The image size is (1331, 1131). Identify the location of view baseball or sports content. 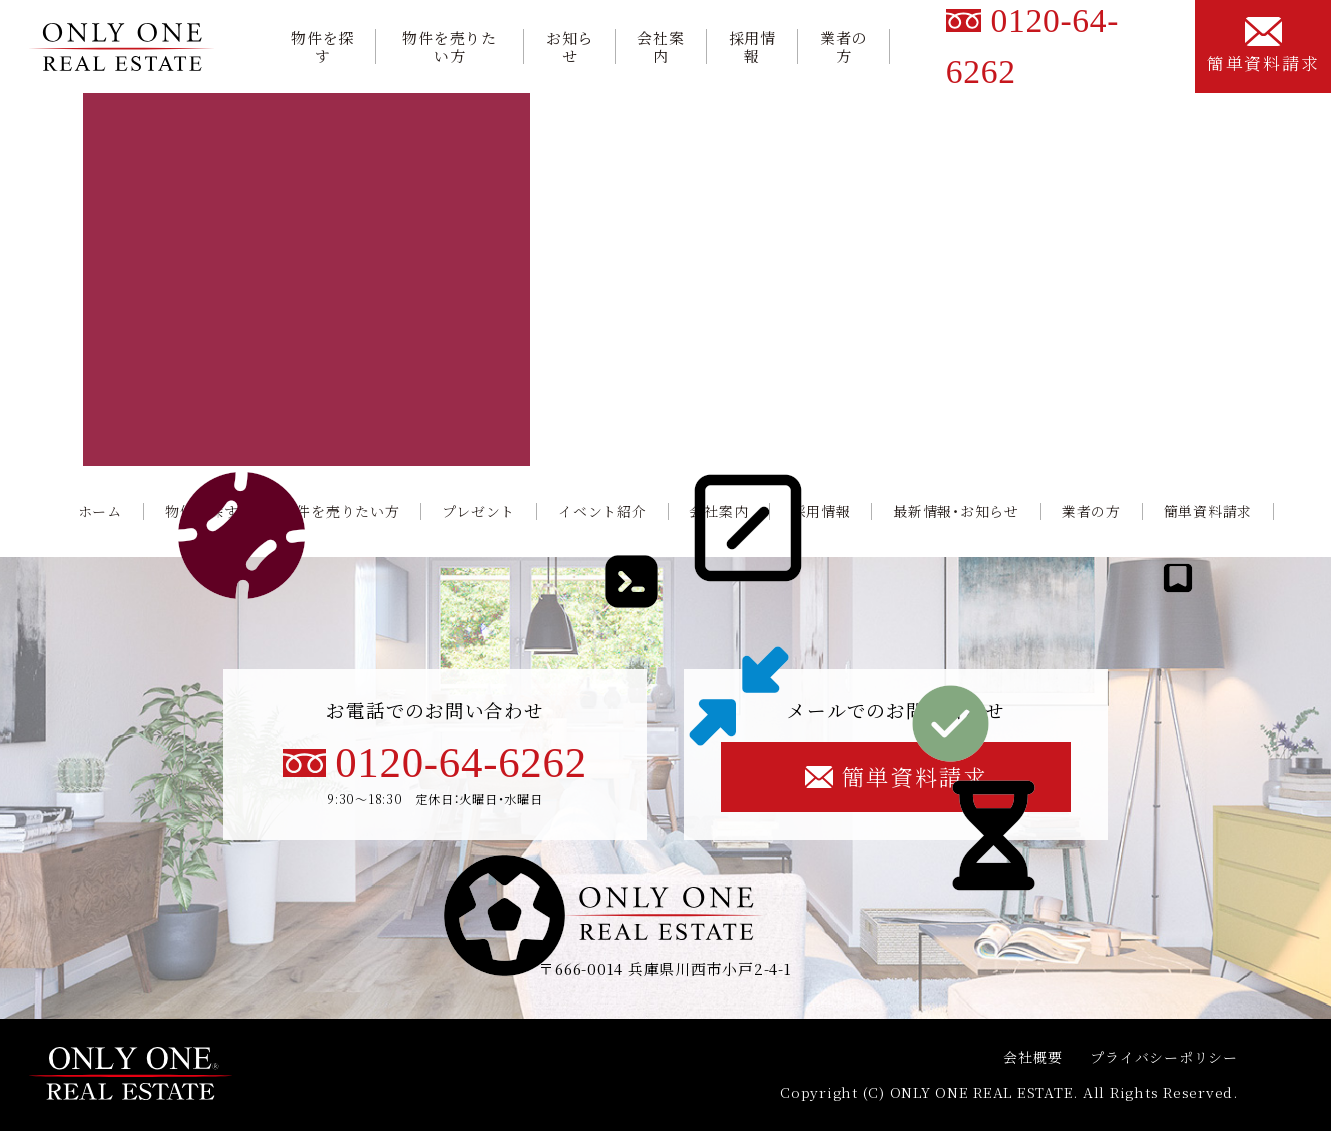
(241, 535).